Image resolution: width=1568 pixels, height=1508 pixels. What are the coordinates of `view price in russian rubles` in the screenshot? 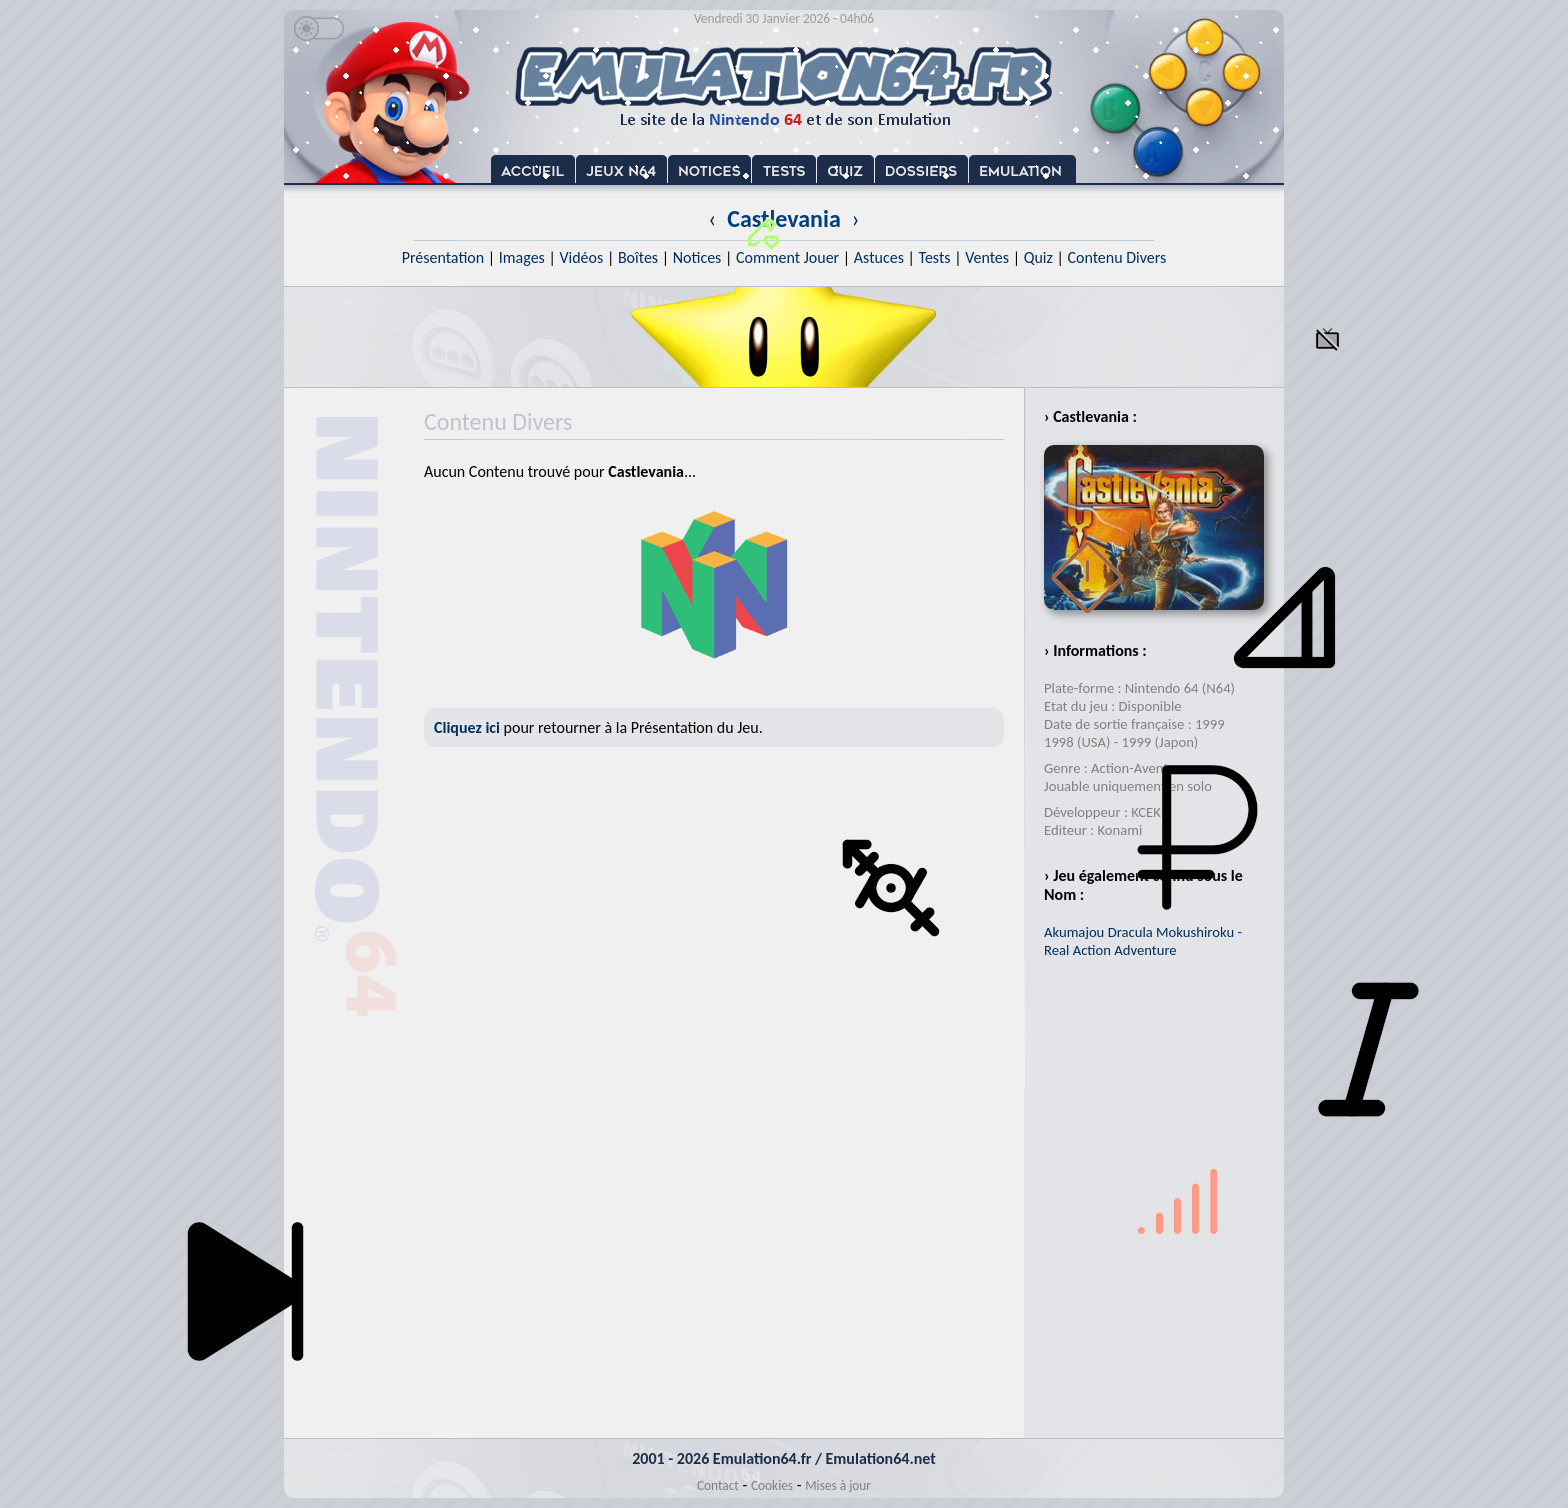 It's located at (1197, 837).